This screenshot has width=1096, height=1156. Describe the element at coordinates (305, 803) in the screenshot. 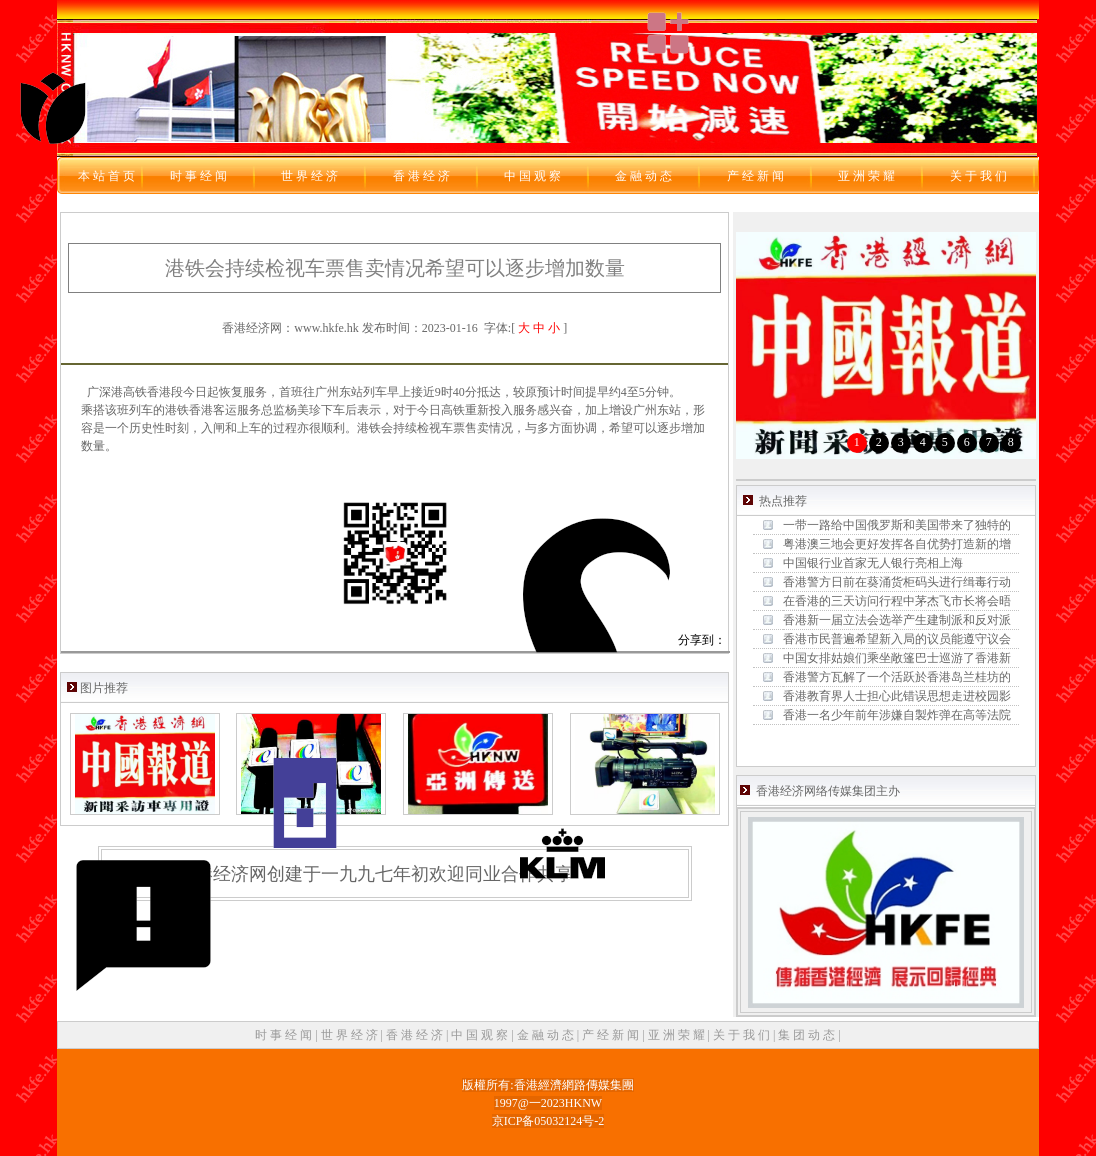

I see `containerd container runtime logo` at that location.